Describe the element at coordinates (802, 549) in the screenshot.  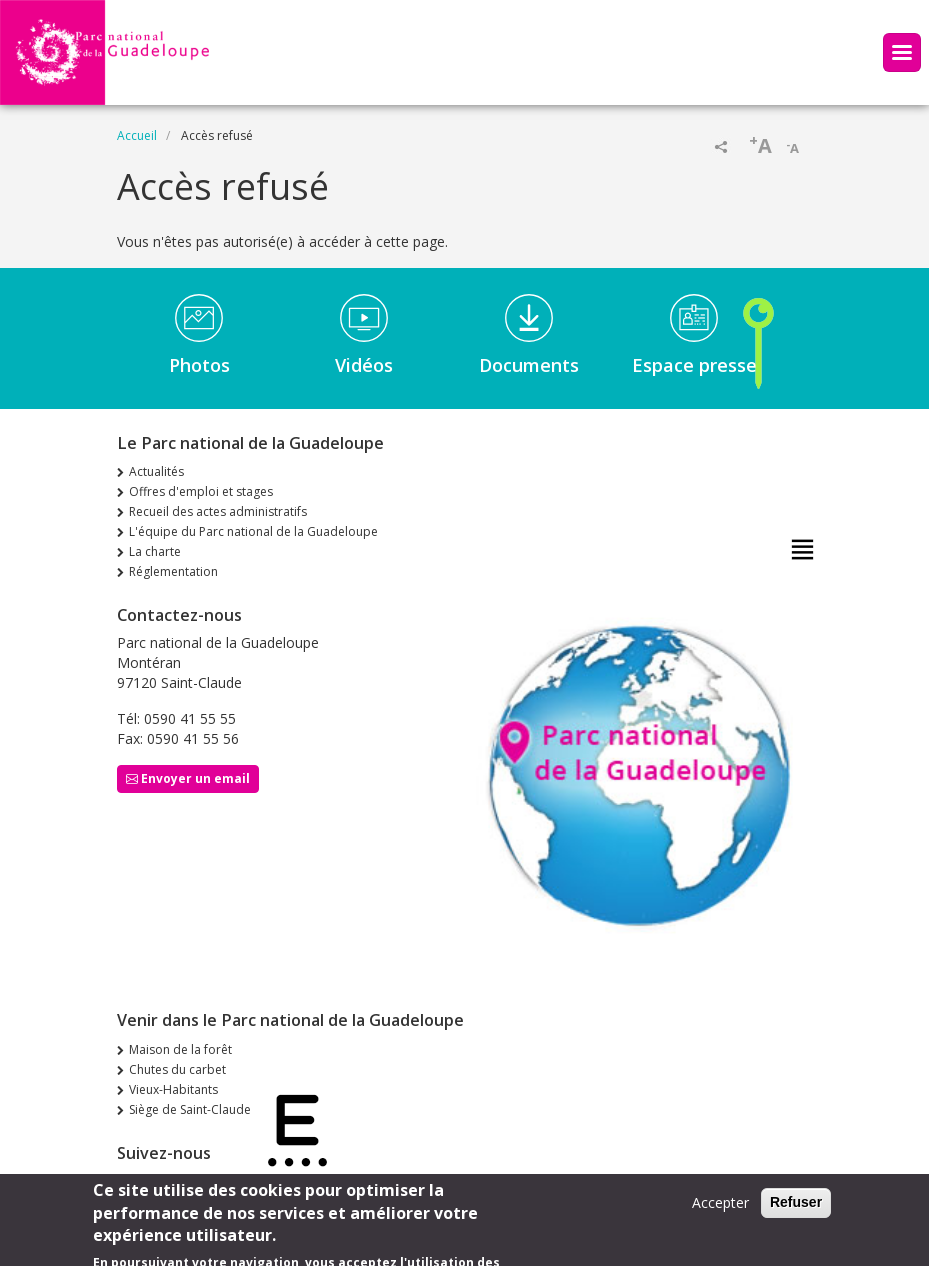
I see `open navigation menu` at that location.